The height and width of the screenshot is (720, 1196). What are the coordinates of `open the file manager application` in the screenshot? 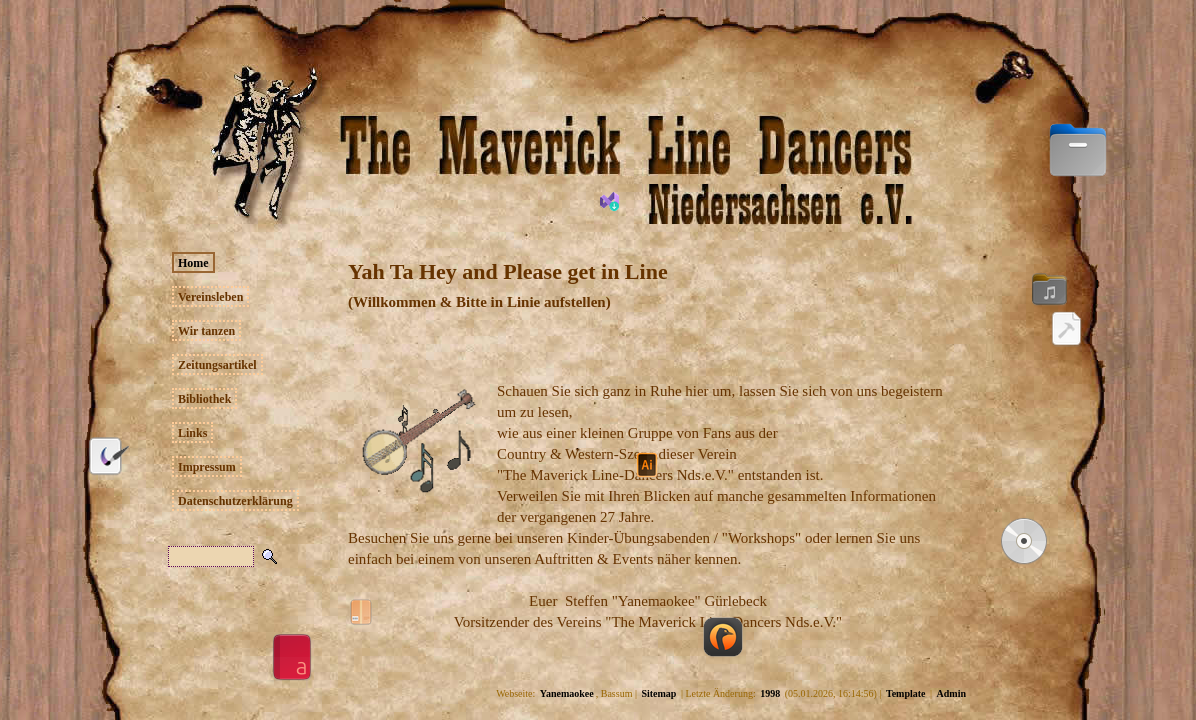 It's located at (1078, 150).